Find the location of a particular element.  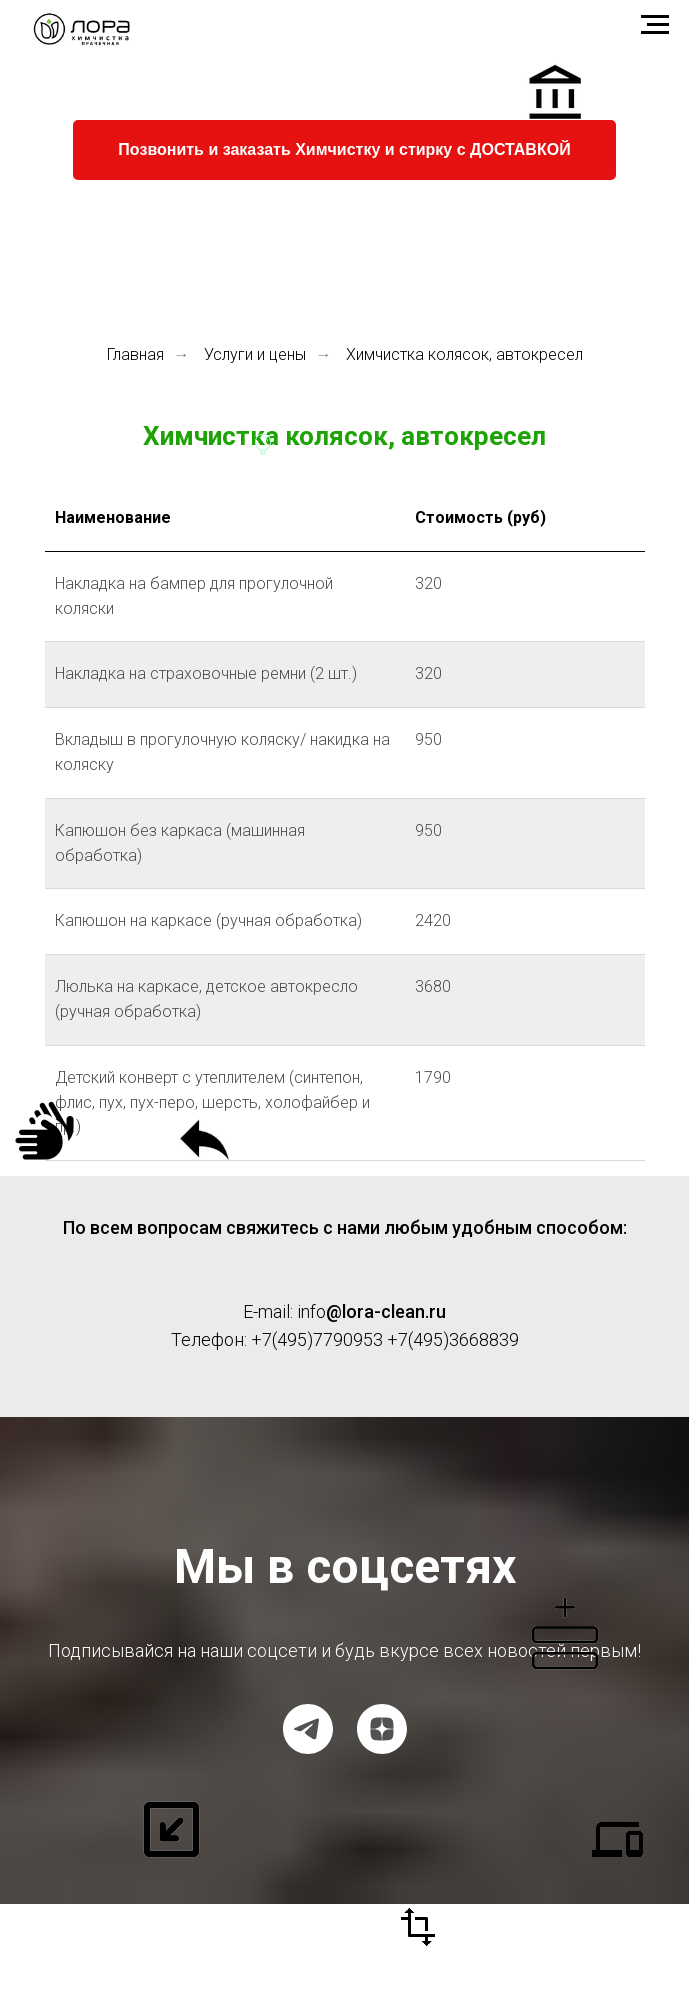

access banking or financial services is located at coordinates (556, 94).